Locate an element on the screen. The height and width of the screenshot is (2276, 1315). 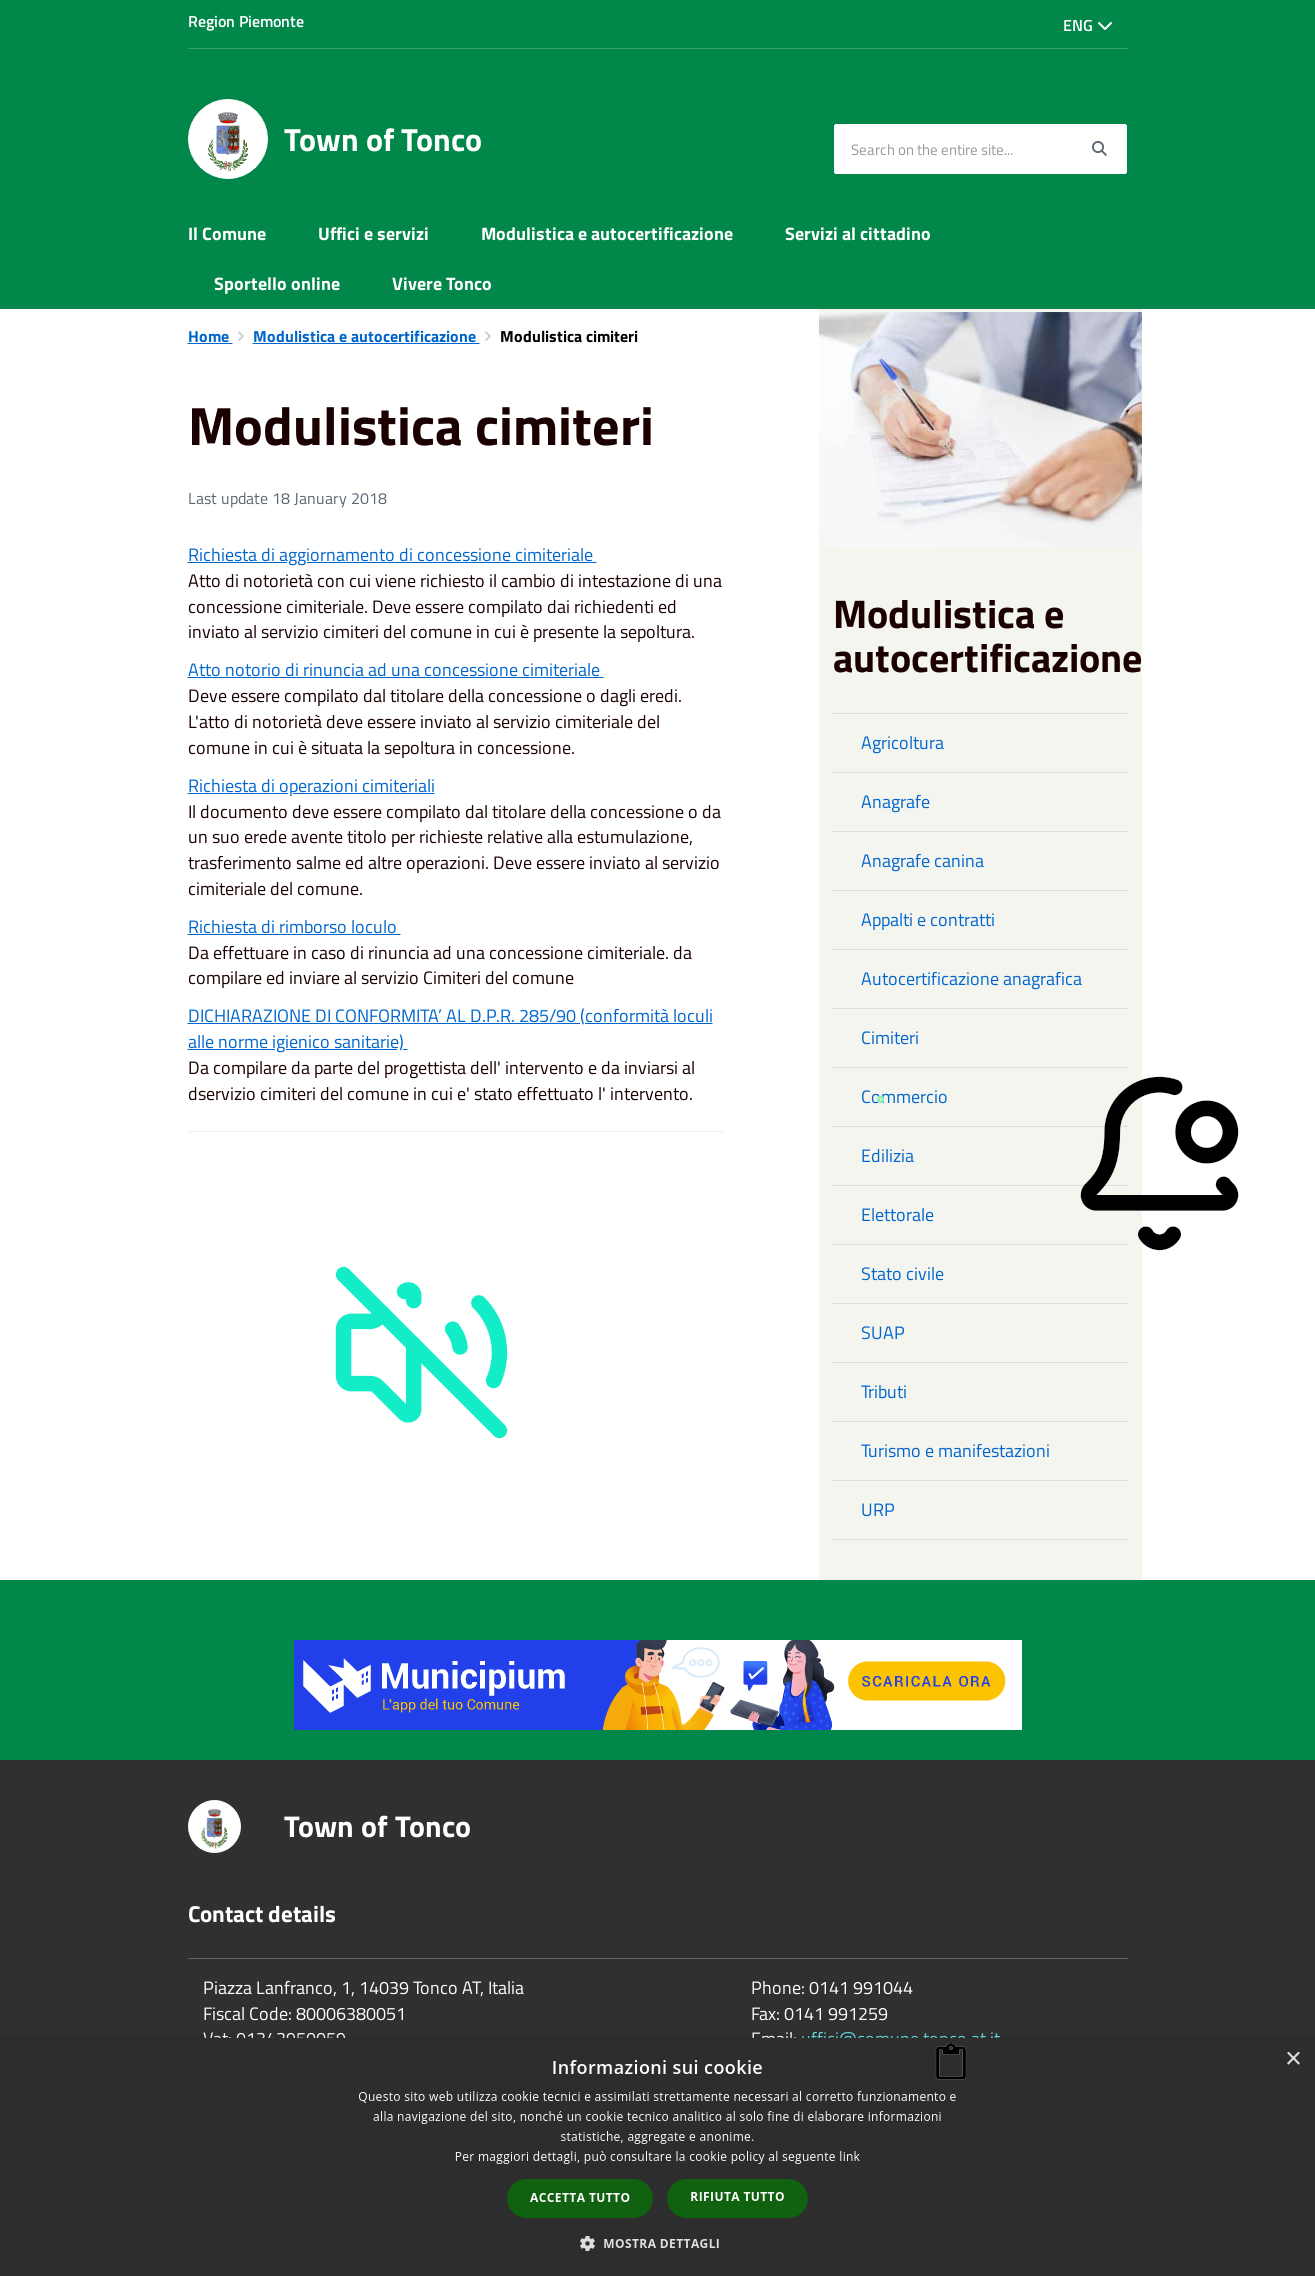
indicates new notifications is located at coordinates (1159, 1163).